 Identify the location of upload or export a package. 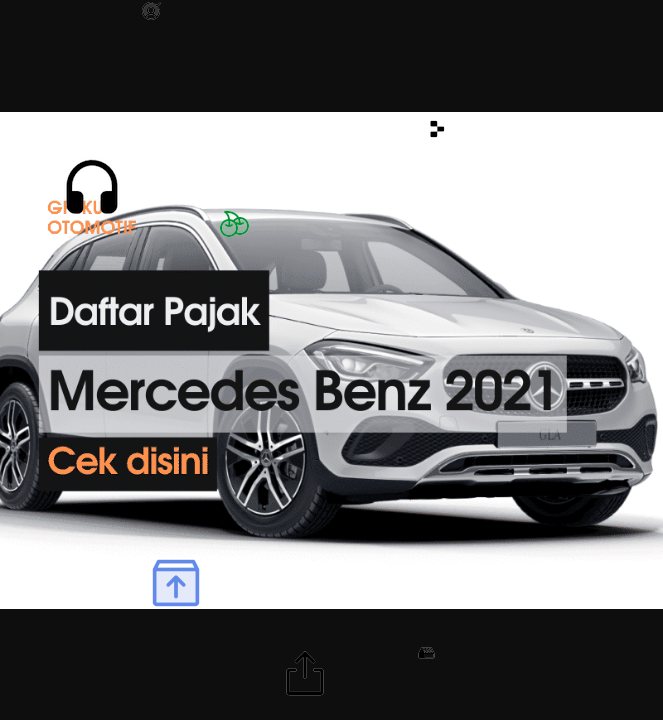
(176, 583).